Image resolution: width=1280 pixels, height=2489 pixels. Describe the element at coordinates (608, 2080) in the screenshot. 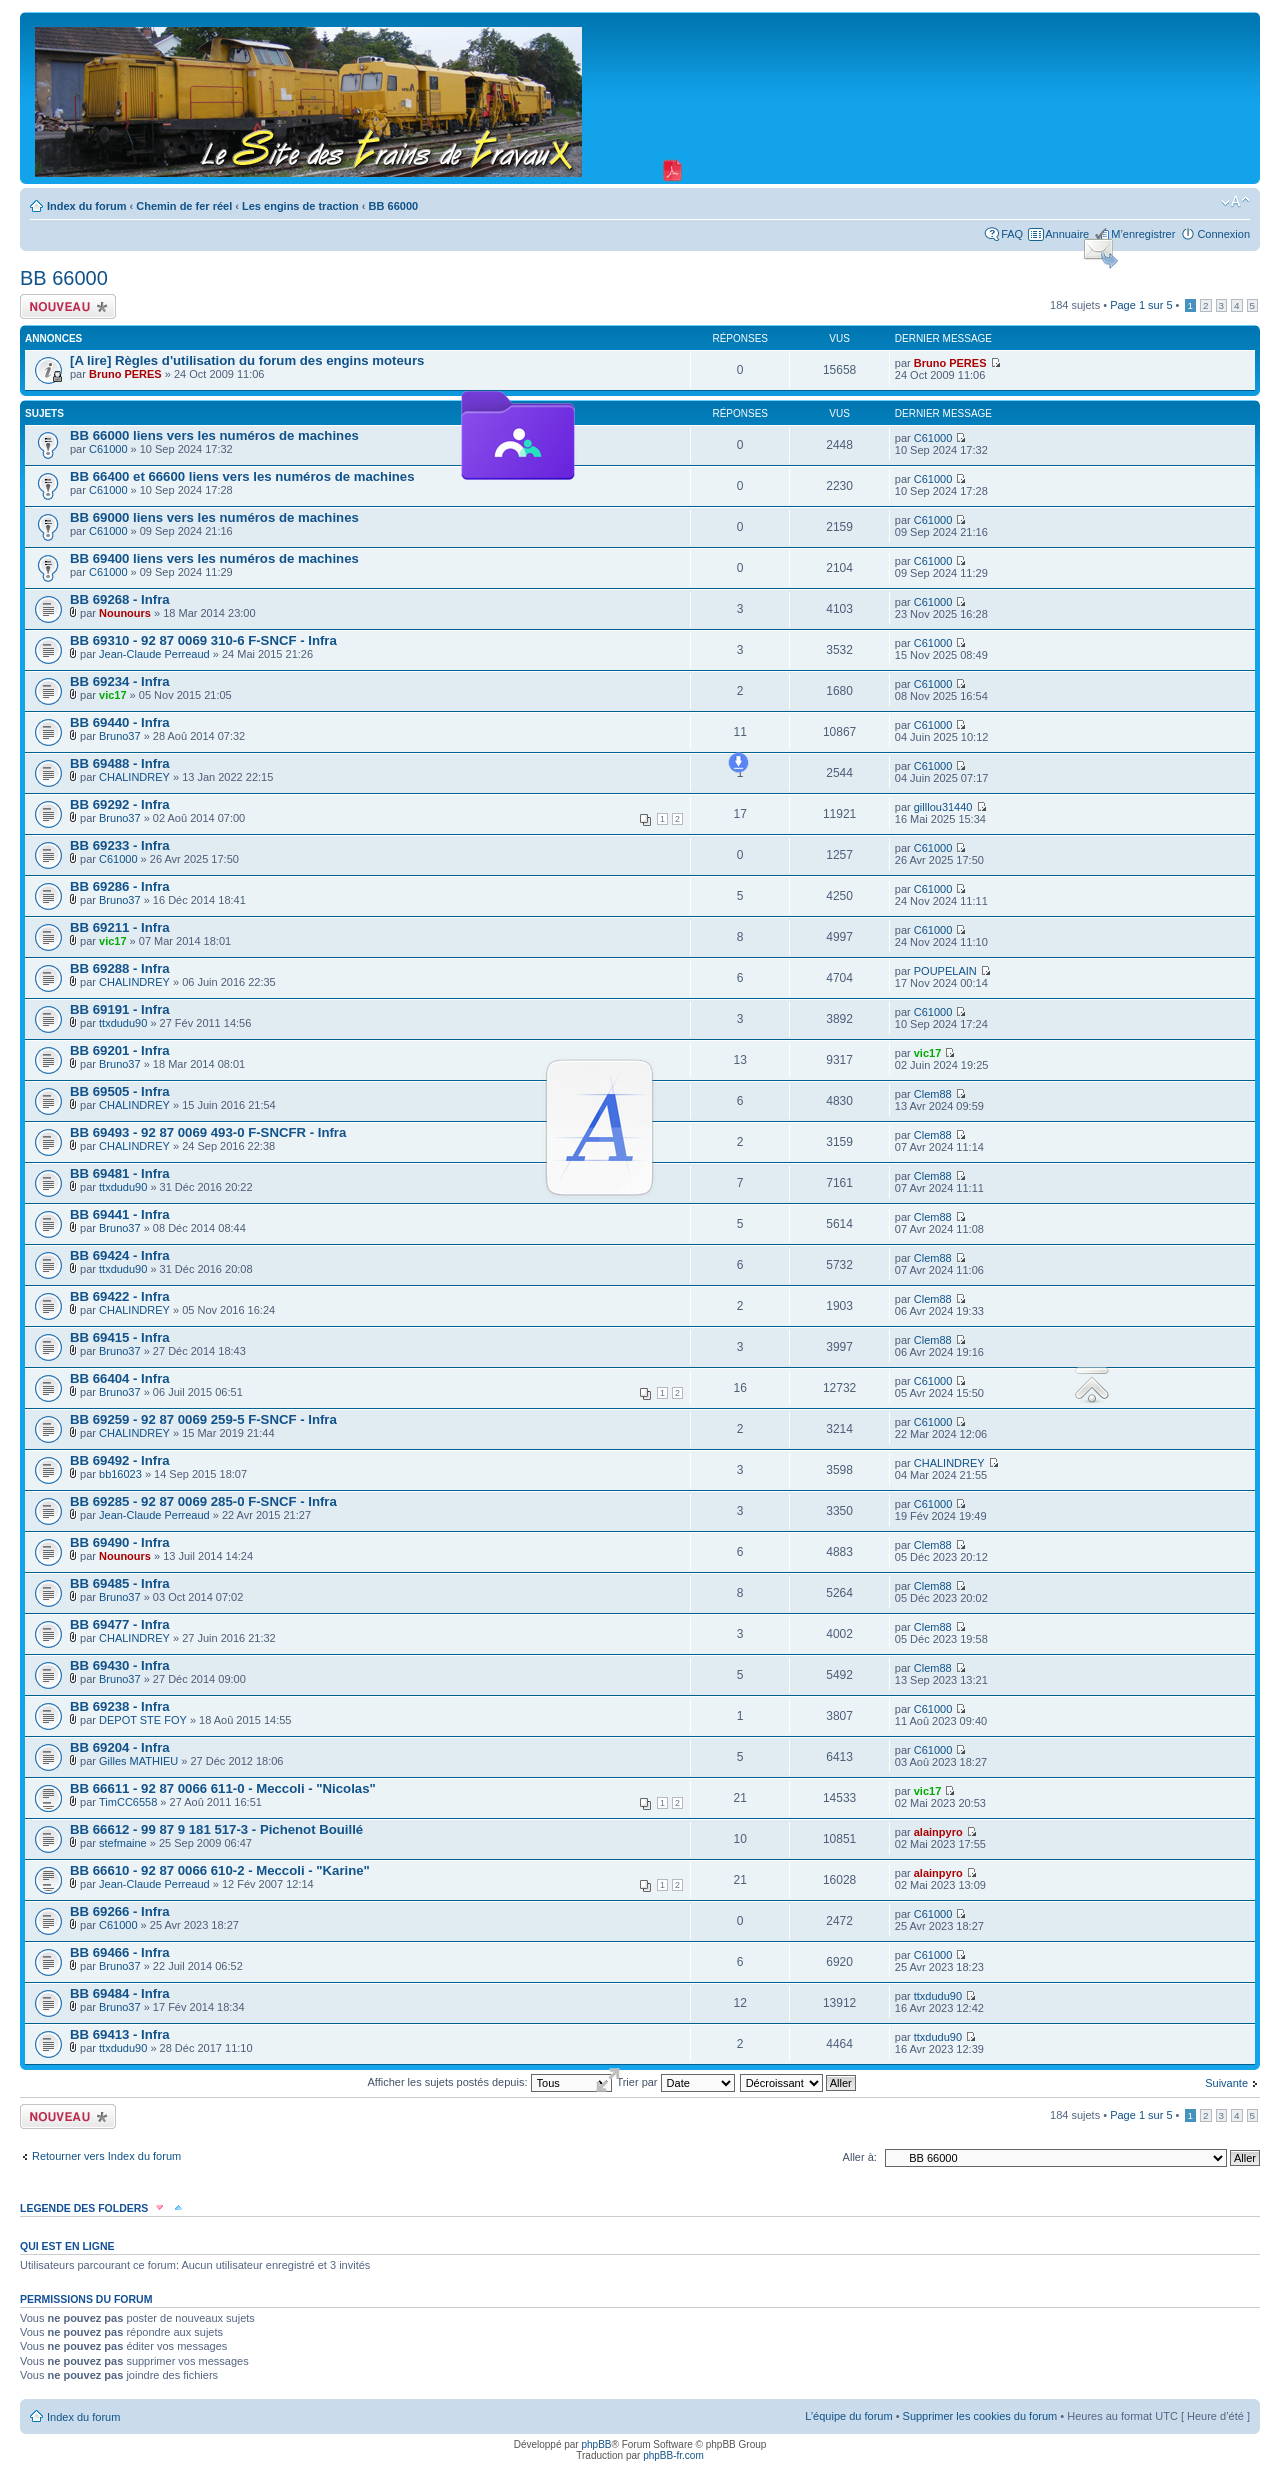

I see `expand content to fullscreen mode` at that location.